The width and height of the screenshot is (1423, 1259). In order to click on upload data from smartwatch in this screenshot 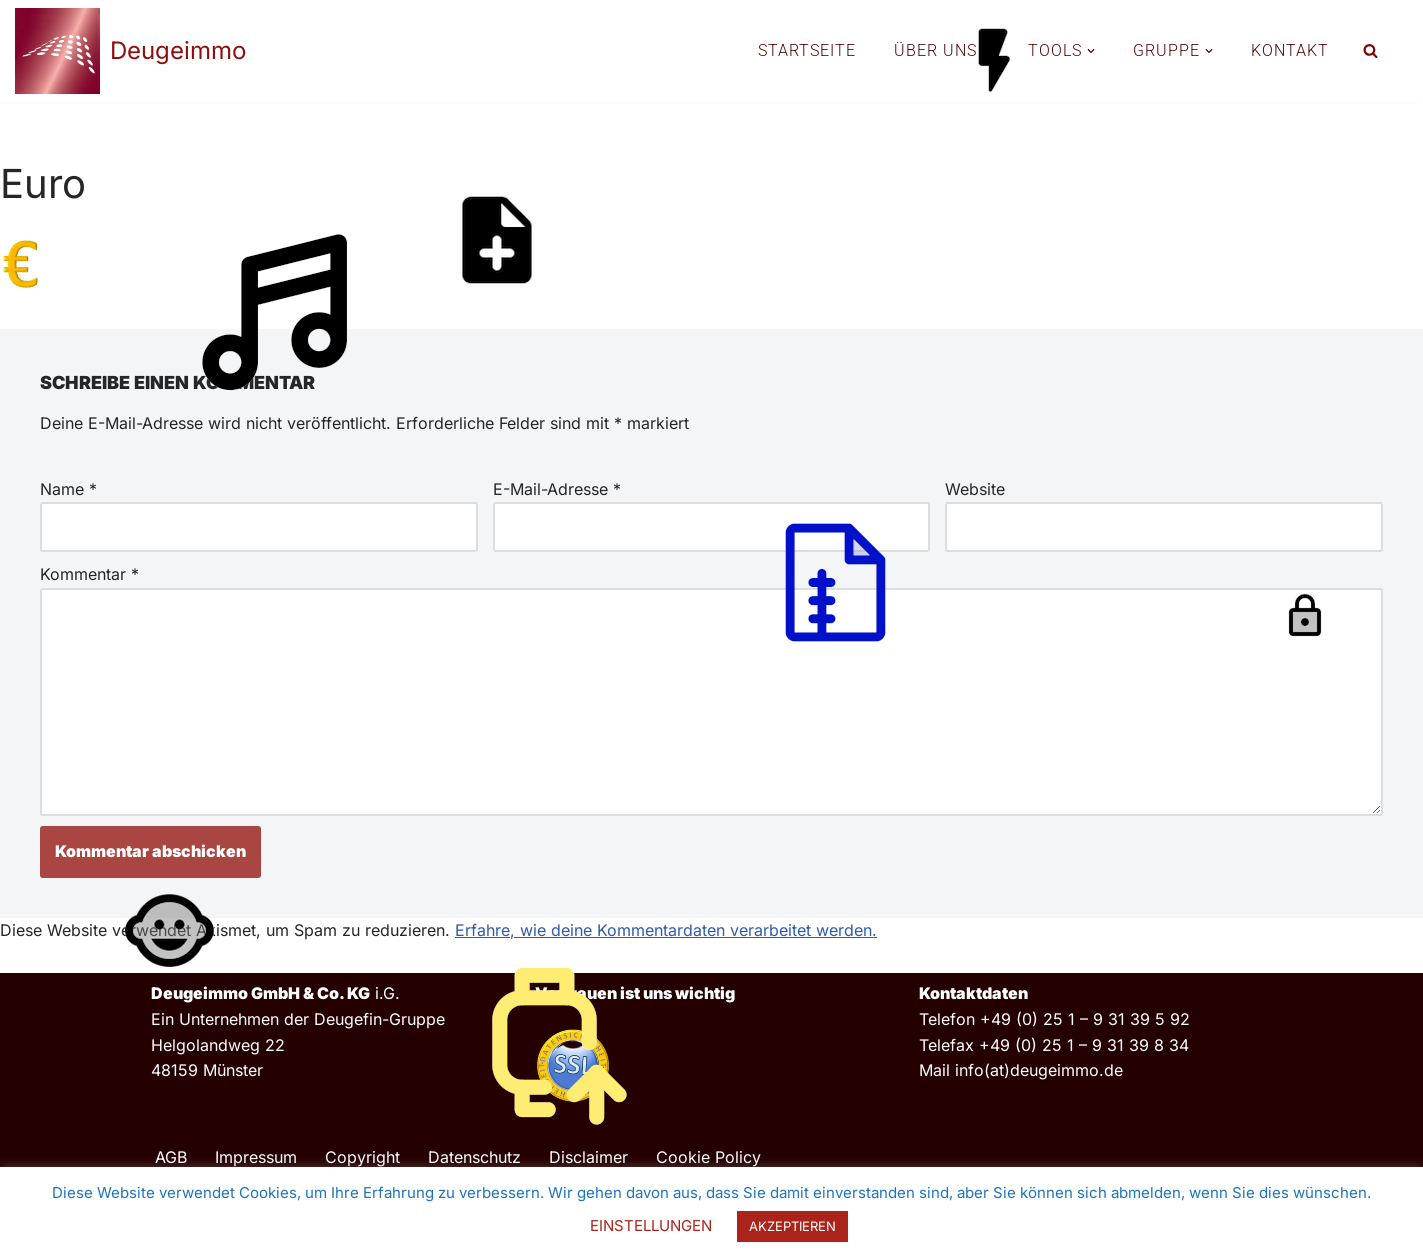, I will do `click(544, 1042)`.